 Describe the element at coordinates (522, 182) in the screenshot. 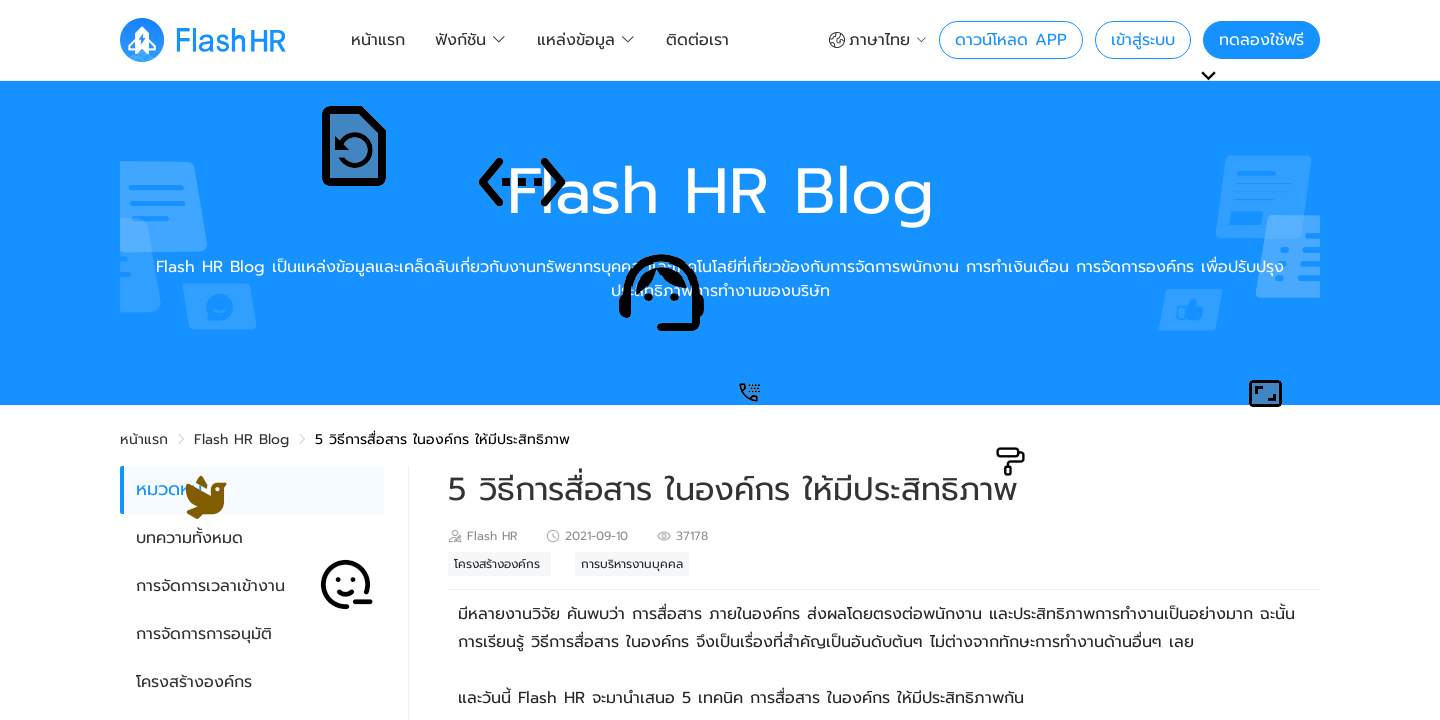

I see `configure ethernet or network connection settings` at that location.